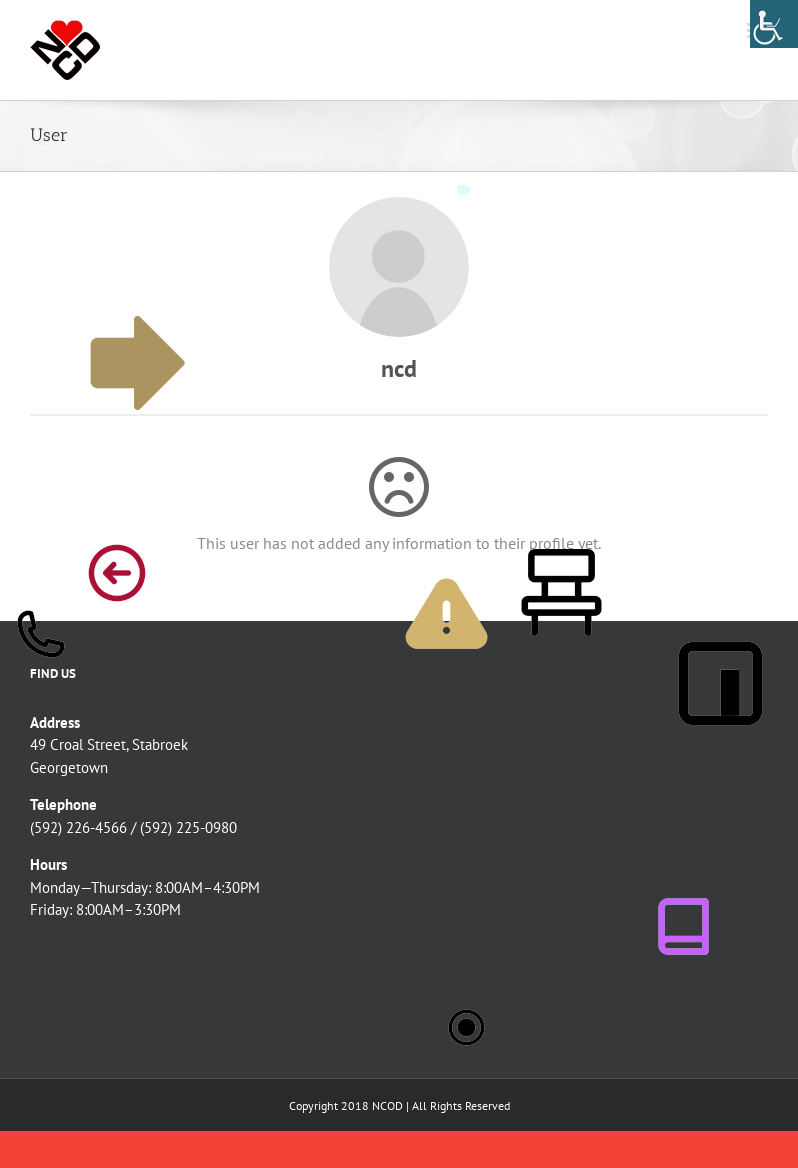 This screenshot has height=1168, width=798. Describe the element at coordinates (117, 573) in the screenshot. I see `go back to the previous screen` at that location.